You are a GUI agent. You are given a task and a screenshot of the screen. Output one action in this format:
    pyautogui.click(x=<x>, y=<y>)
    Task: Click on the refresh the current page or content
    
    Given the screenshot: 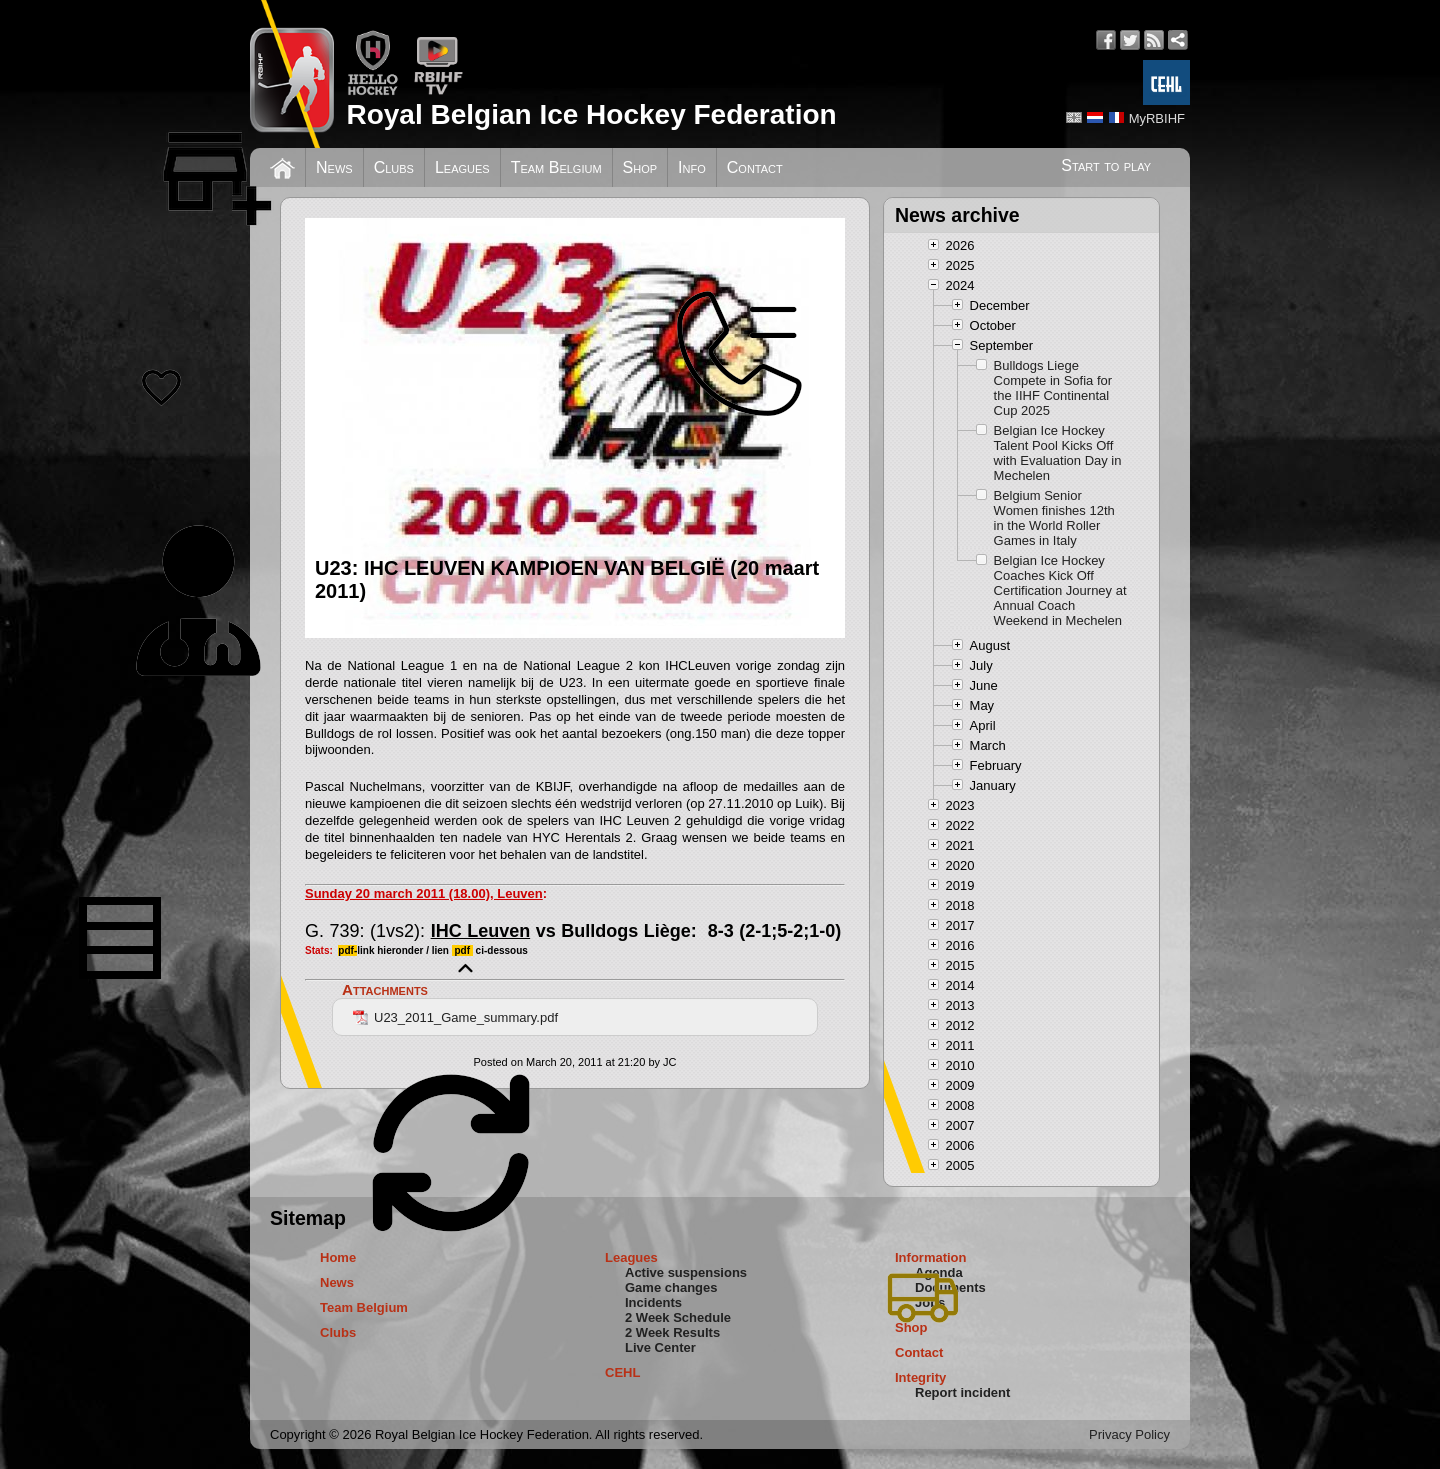 What is the action you would take?
    pyautogui.click(x=451, y=1153)
    